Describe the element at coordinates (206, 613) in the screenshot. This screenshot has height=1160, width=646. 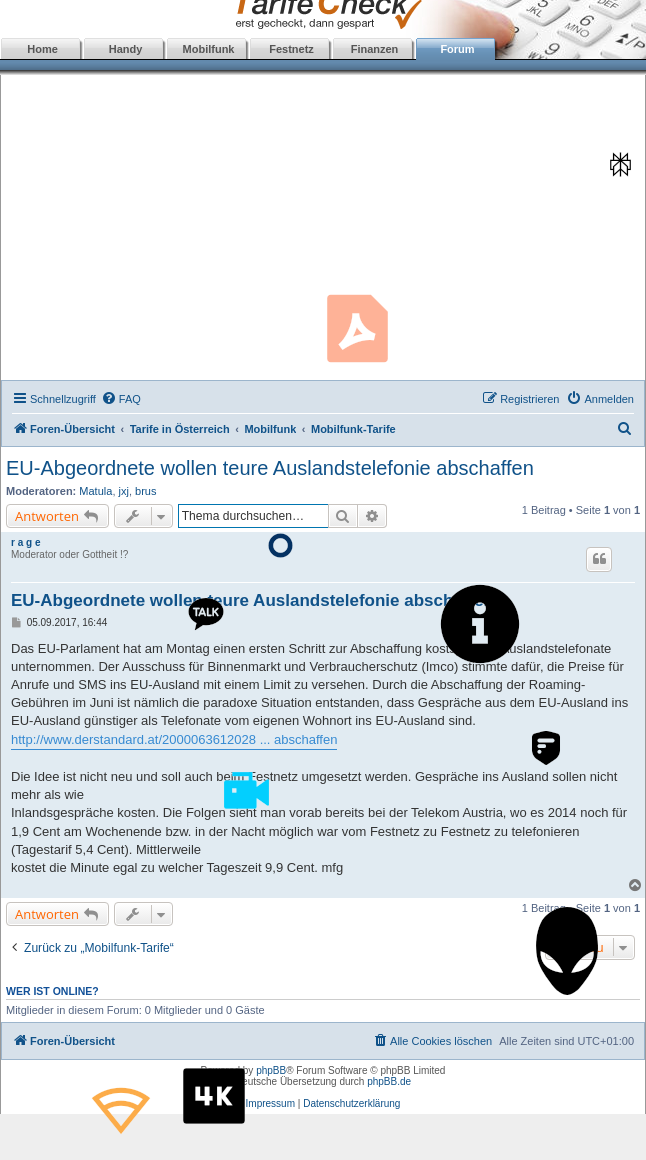
I see `open KakaoTalk messaging app` at that location.